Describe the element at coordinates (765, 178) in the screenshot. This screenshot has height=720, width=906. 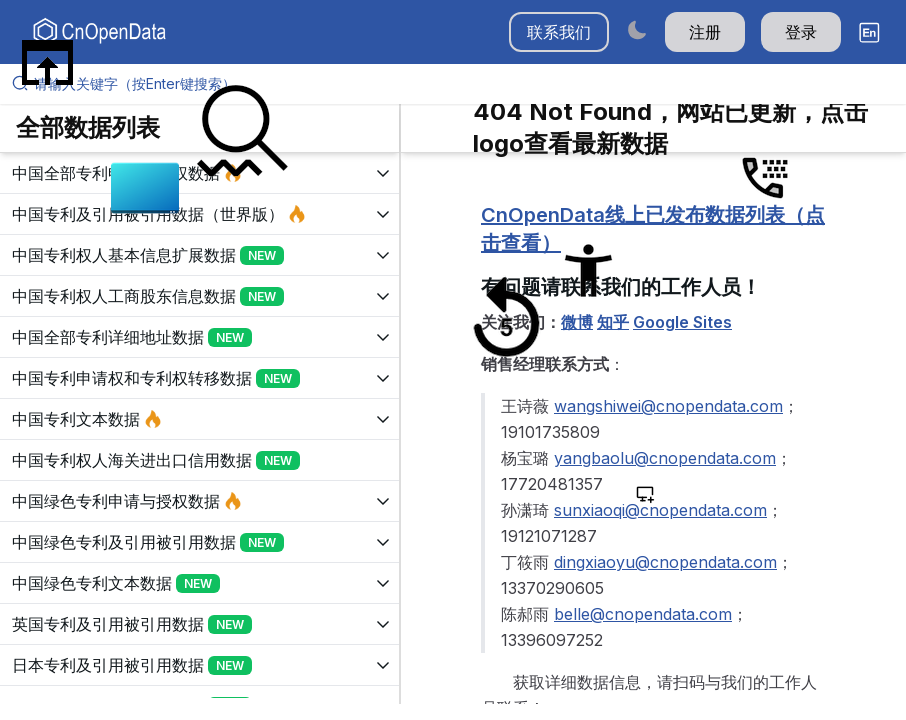
I see `access TTY/TDD accessibility calling features` at that location.